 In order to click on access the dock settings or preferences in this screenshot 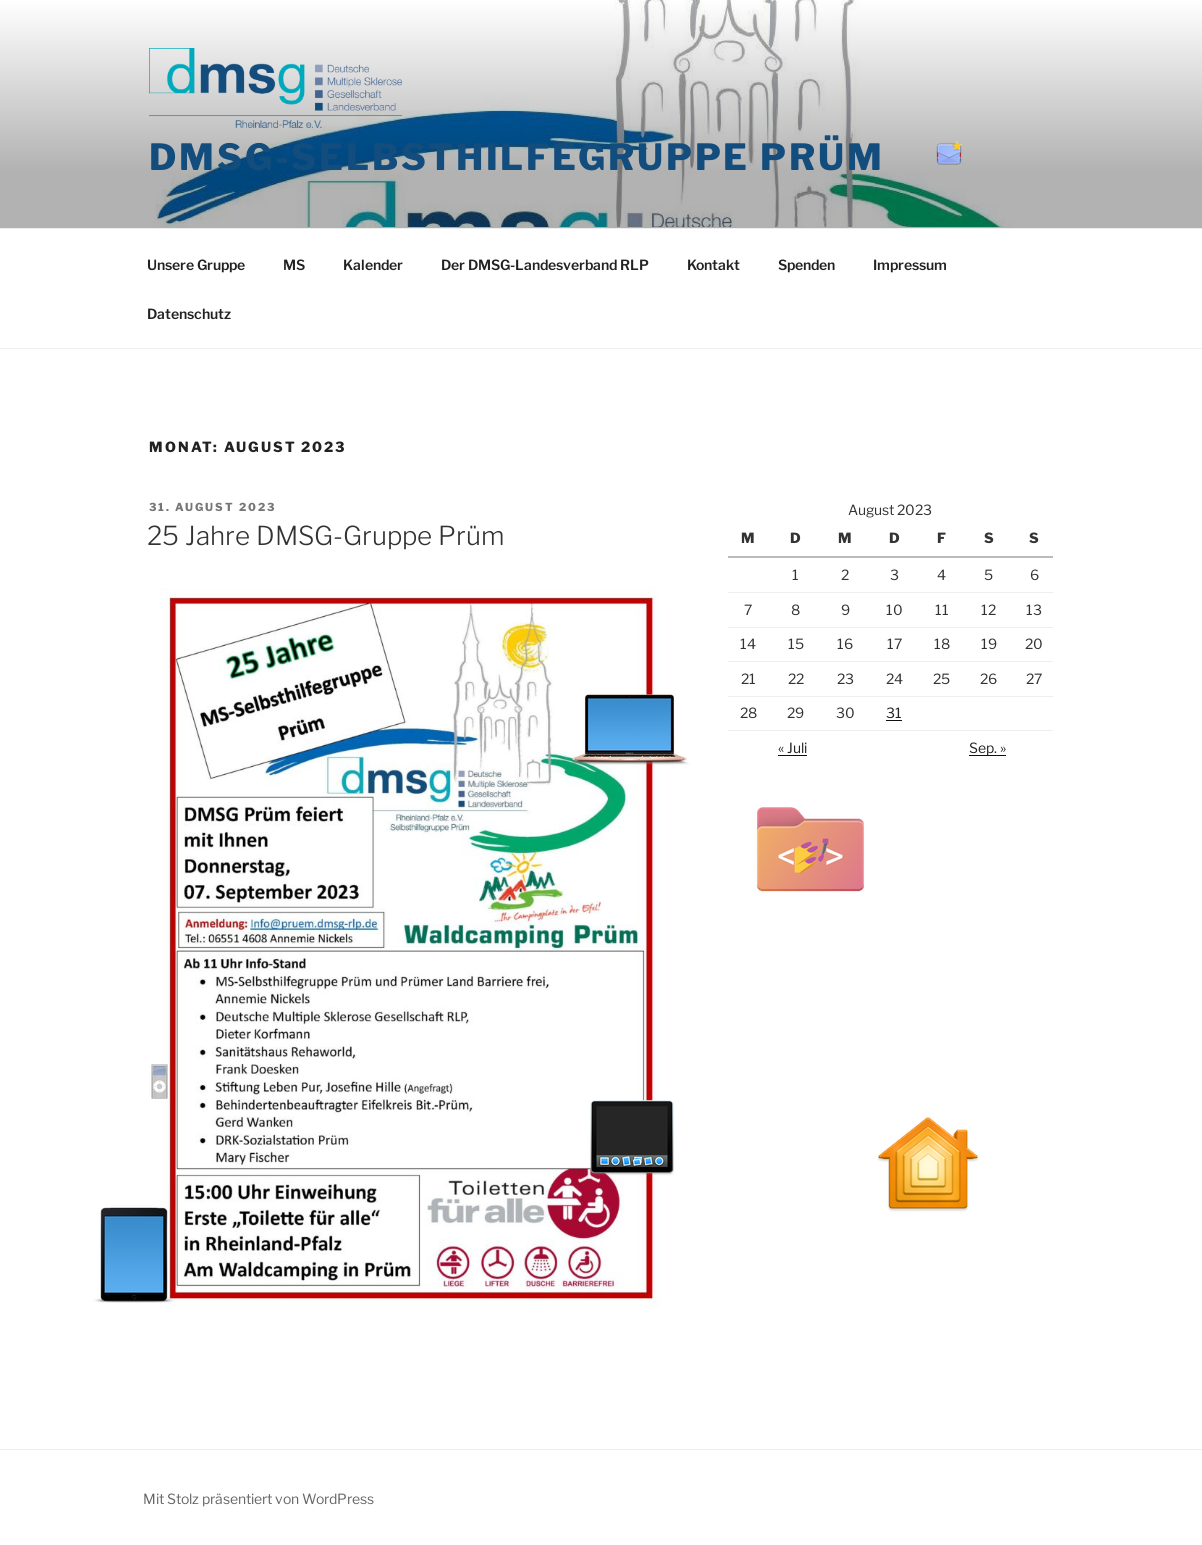, I will do `click(632, 1137)`.